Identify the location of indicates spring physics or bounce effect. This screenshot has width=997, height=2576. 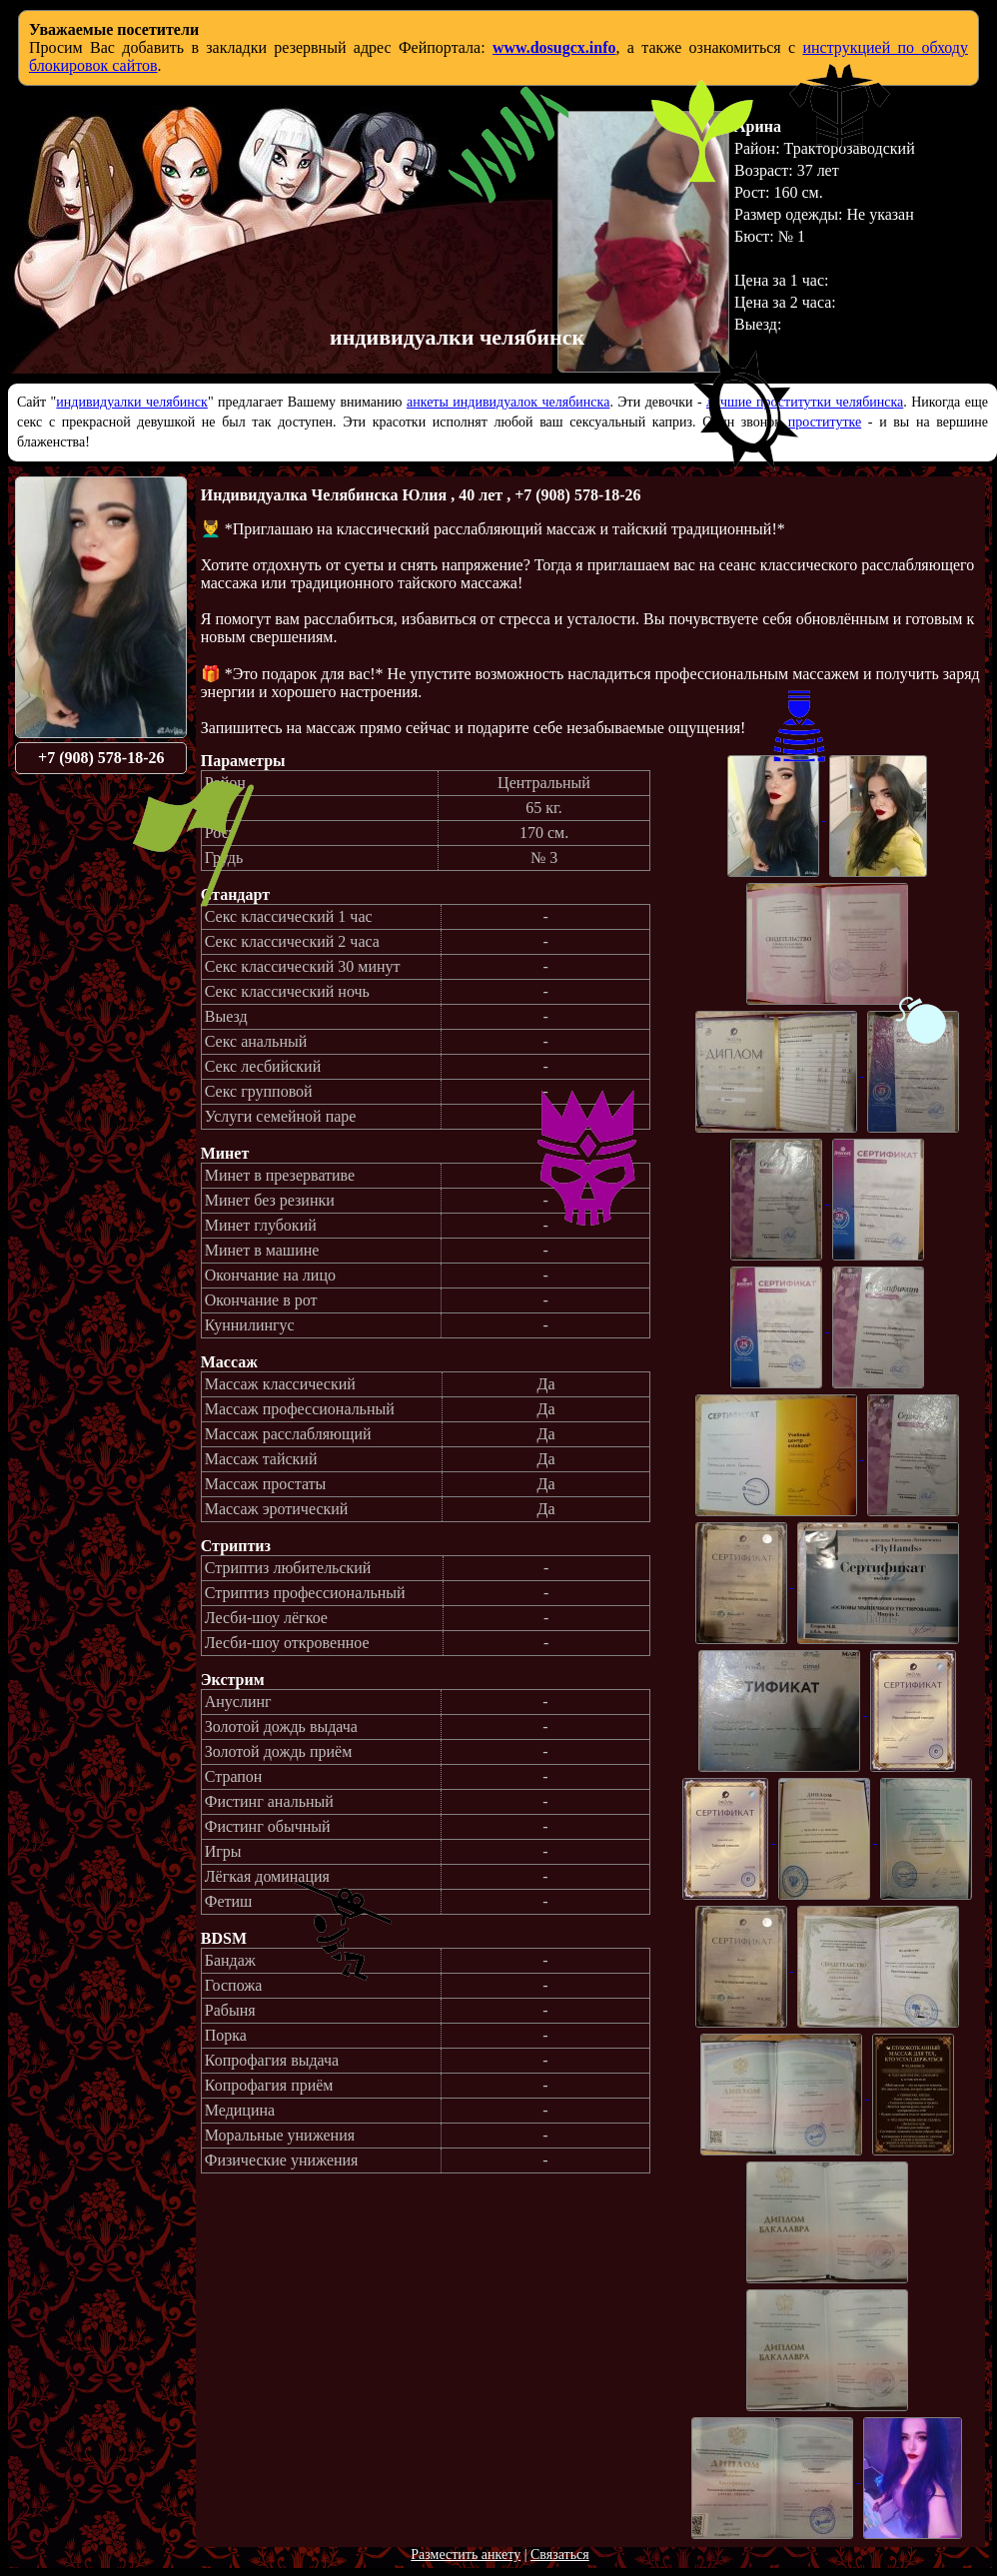
(508, 145).